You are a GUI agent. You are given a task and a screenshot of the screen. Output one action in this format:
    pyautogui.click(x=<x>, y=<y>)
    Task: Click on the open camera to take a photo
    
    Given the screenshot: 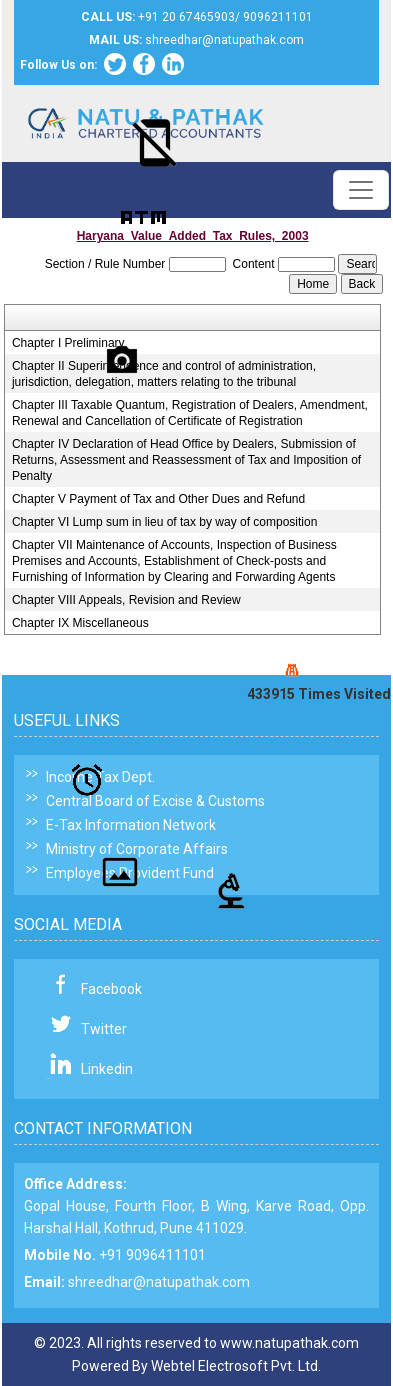 What is the action you would take?
    pyautogui.click(x=122, y=361)
    